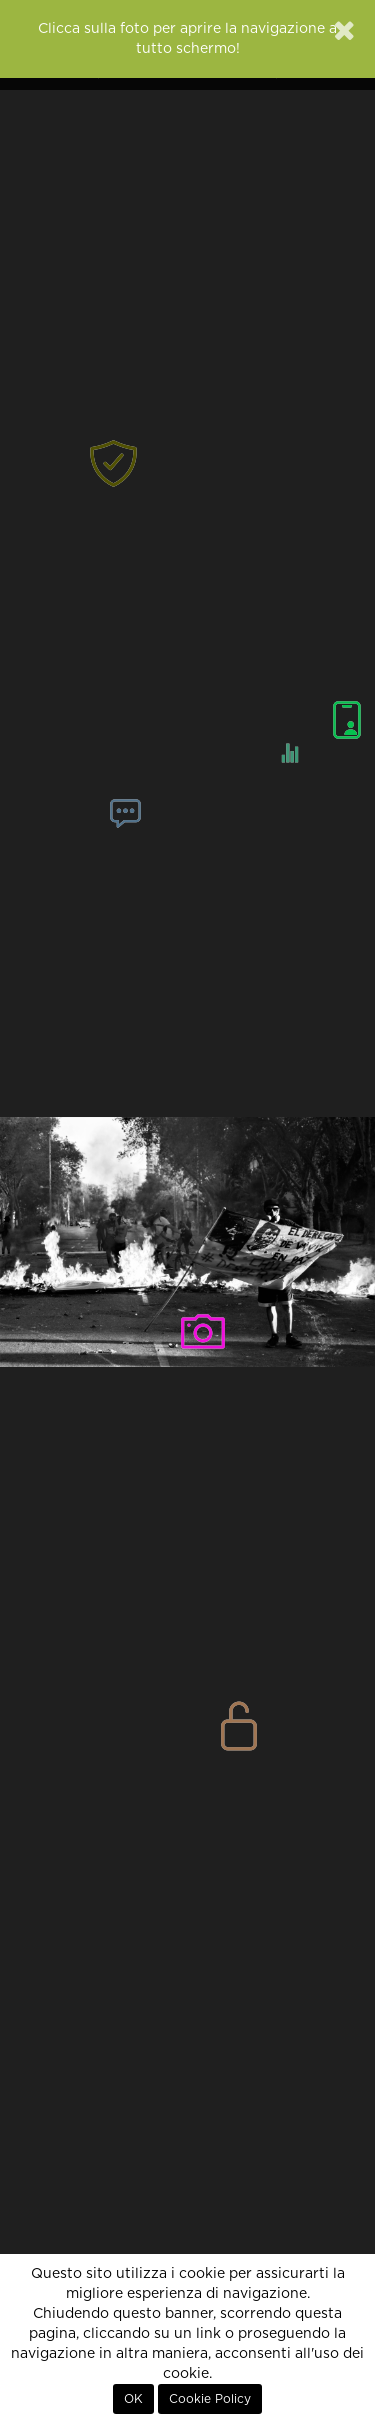 Image resolution: width=375 pixels, height=2424 pixels. Describe the element at coordinates (113, 463) in the screenshot. I see `indicates verified security or protection status` at that location.